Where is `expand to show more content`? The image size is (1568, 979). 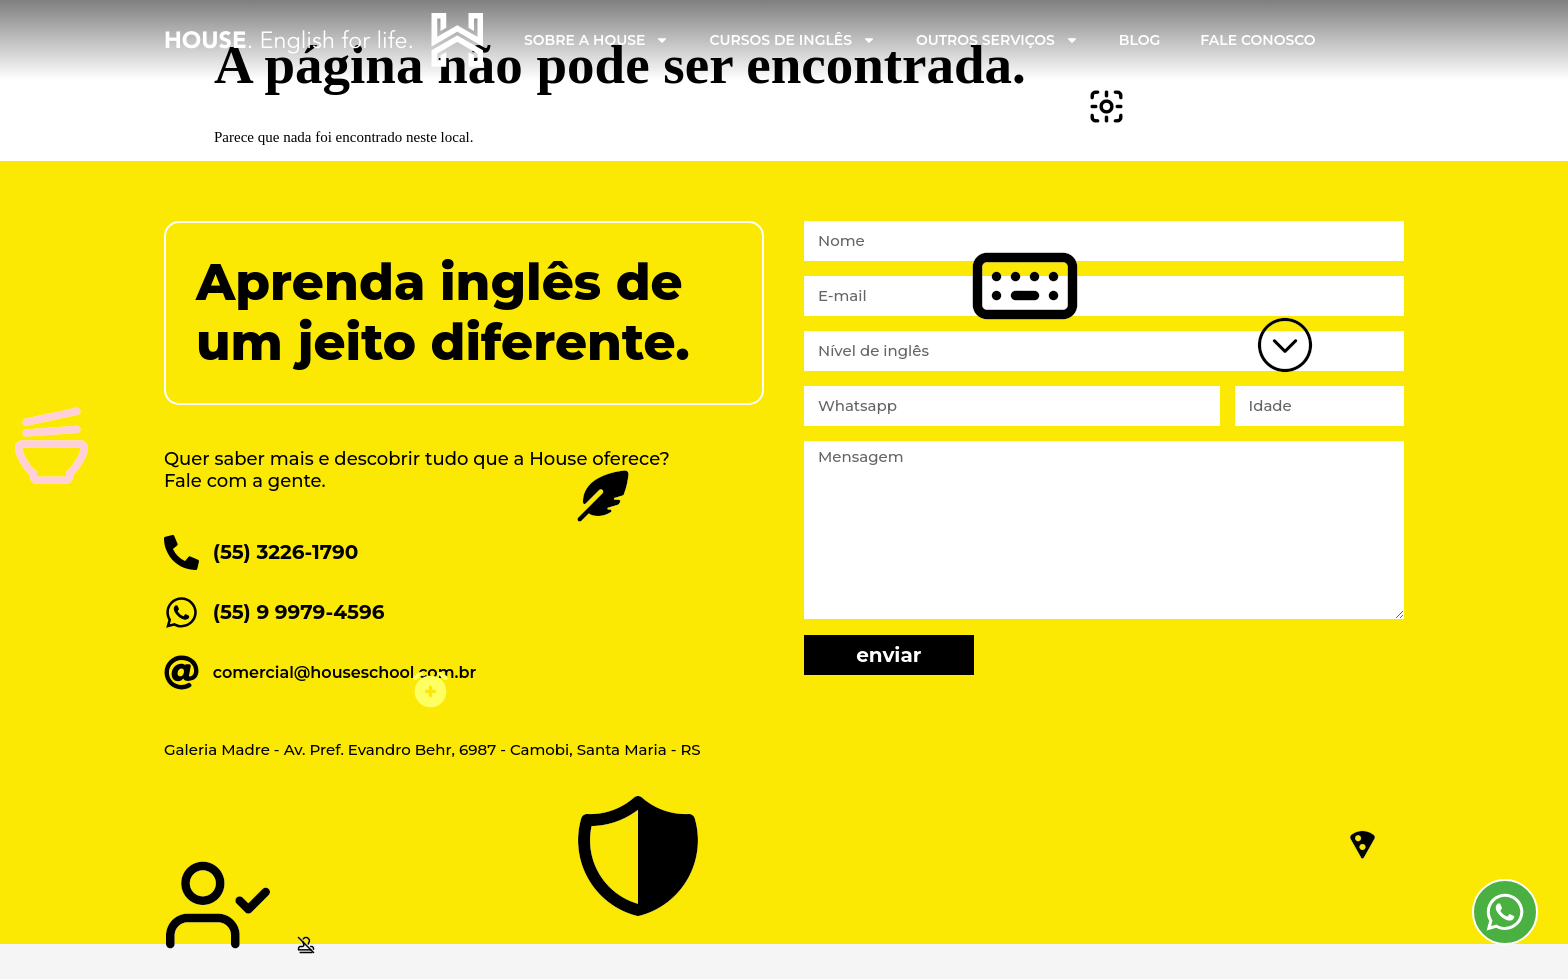
expand to show more content is located at coordinates (1285, 345).